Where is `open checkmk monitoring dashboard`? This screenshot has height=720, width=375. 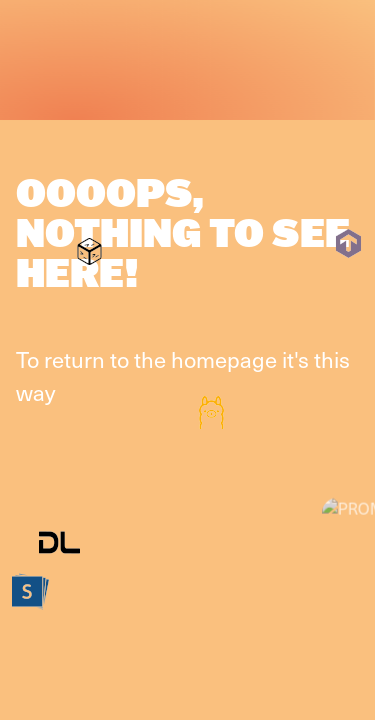 open checkmk monitoring dashboard is located at coordinates (348, 243).